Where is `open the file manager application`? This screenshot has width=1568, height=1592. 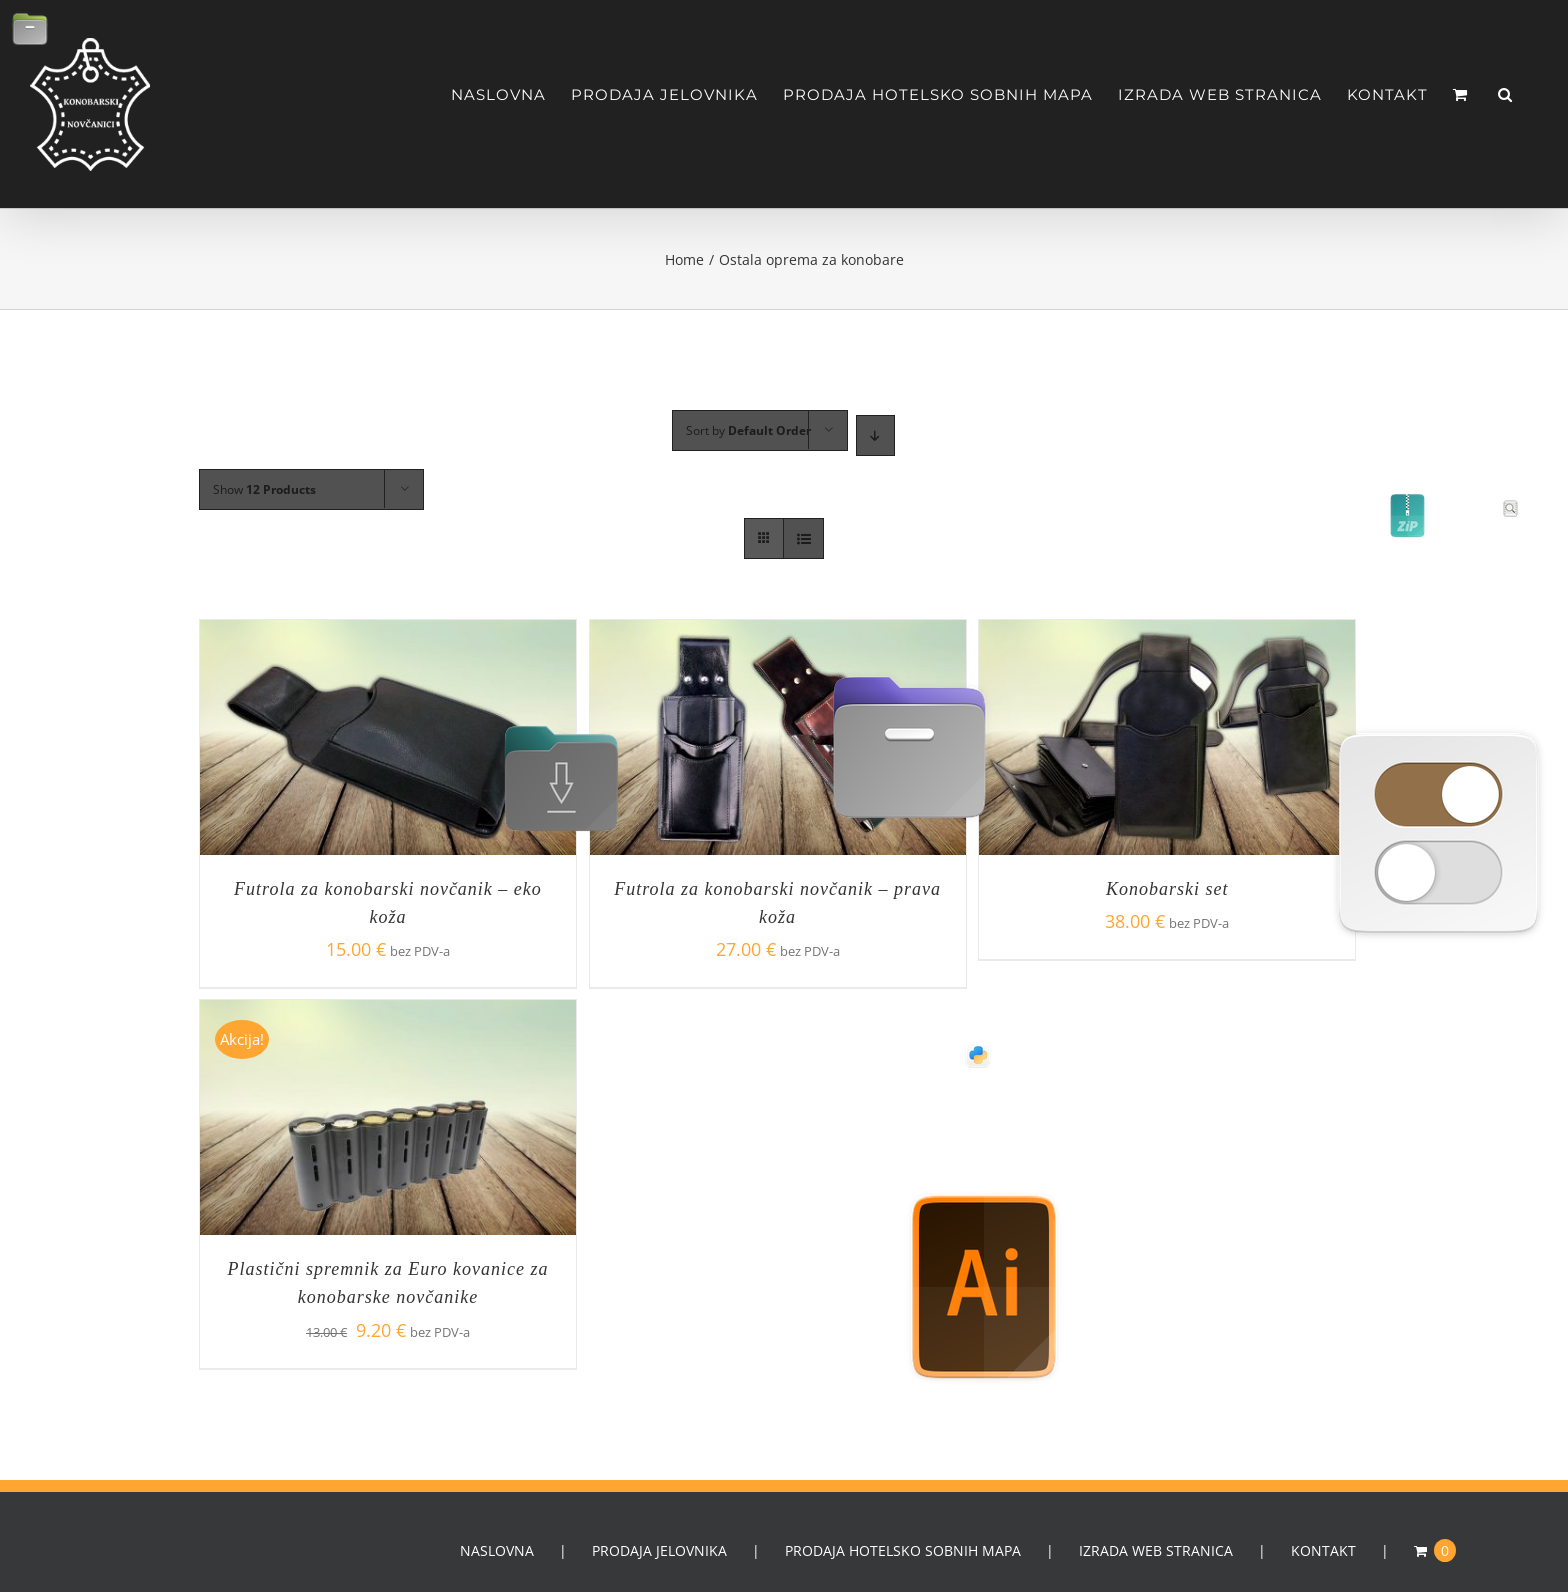
open the file manager application is located at coordinates (909, 747).